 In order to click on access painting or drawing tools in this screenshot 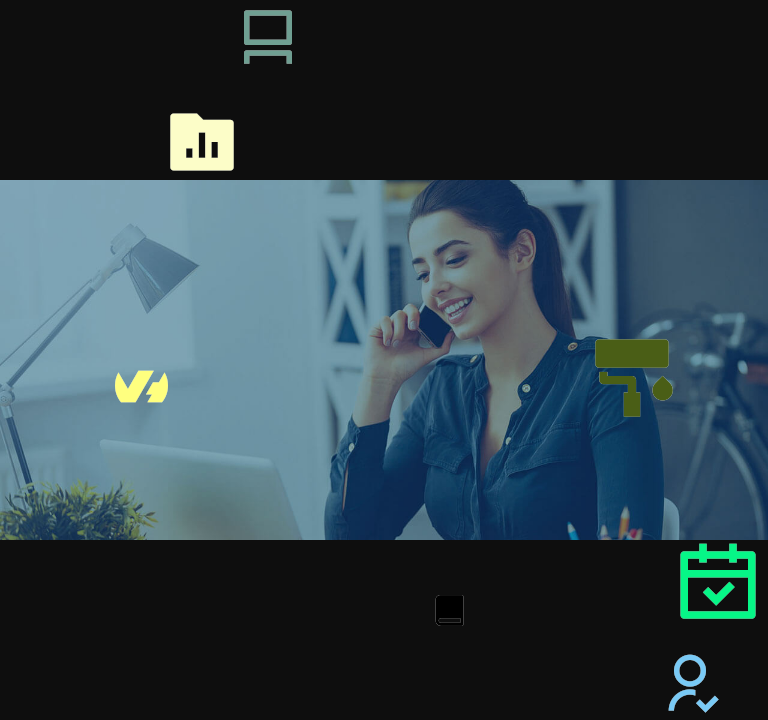, I will do `click(632, 376)`.